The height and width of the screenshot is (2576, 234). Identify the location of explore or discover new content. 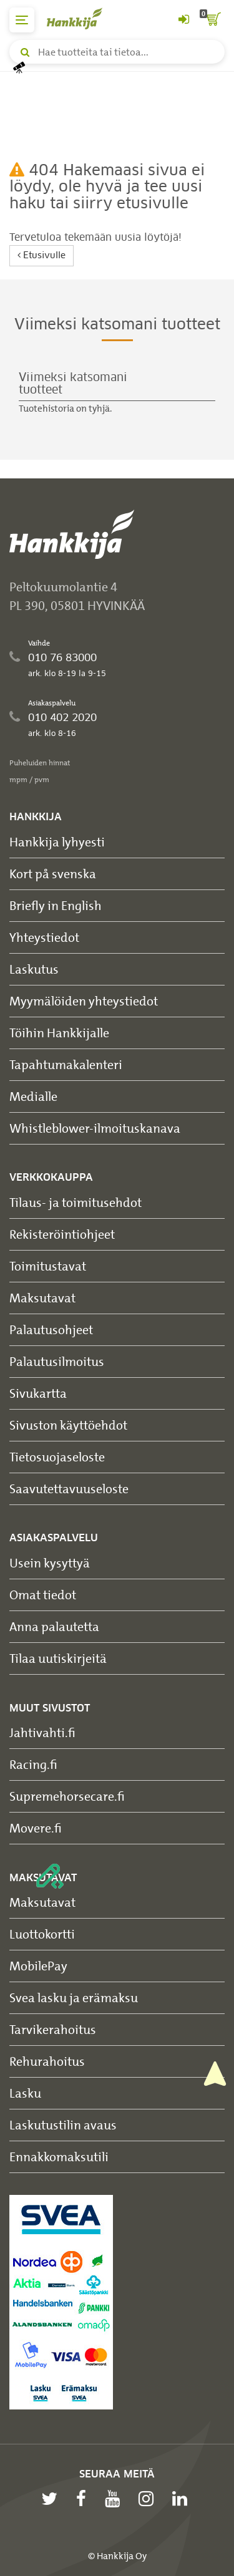
(19, 67).